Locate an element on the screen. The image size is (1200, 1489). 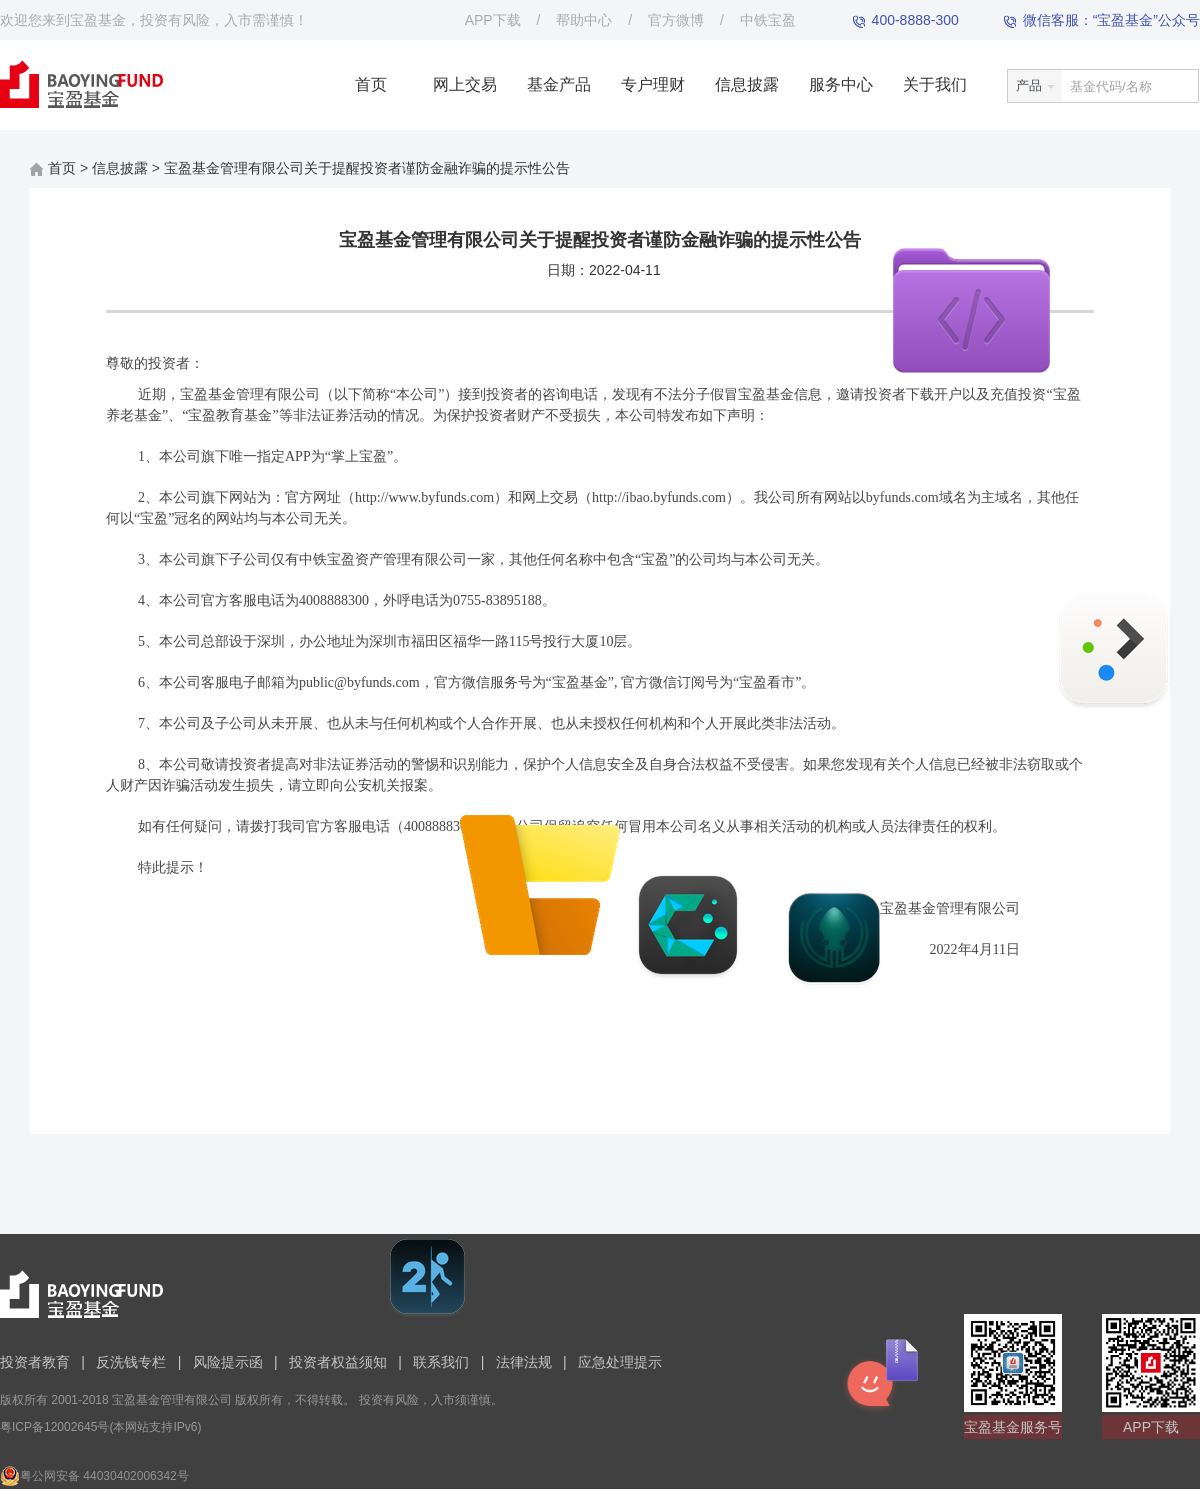
launch portal 2 game is located at coordinates (427, 1276).